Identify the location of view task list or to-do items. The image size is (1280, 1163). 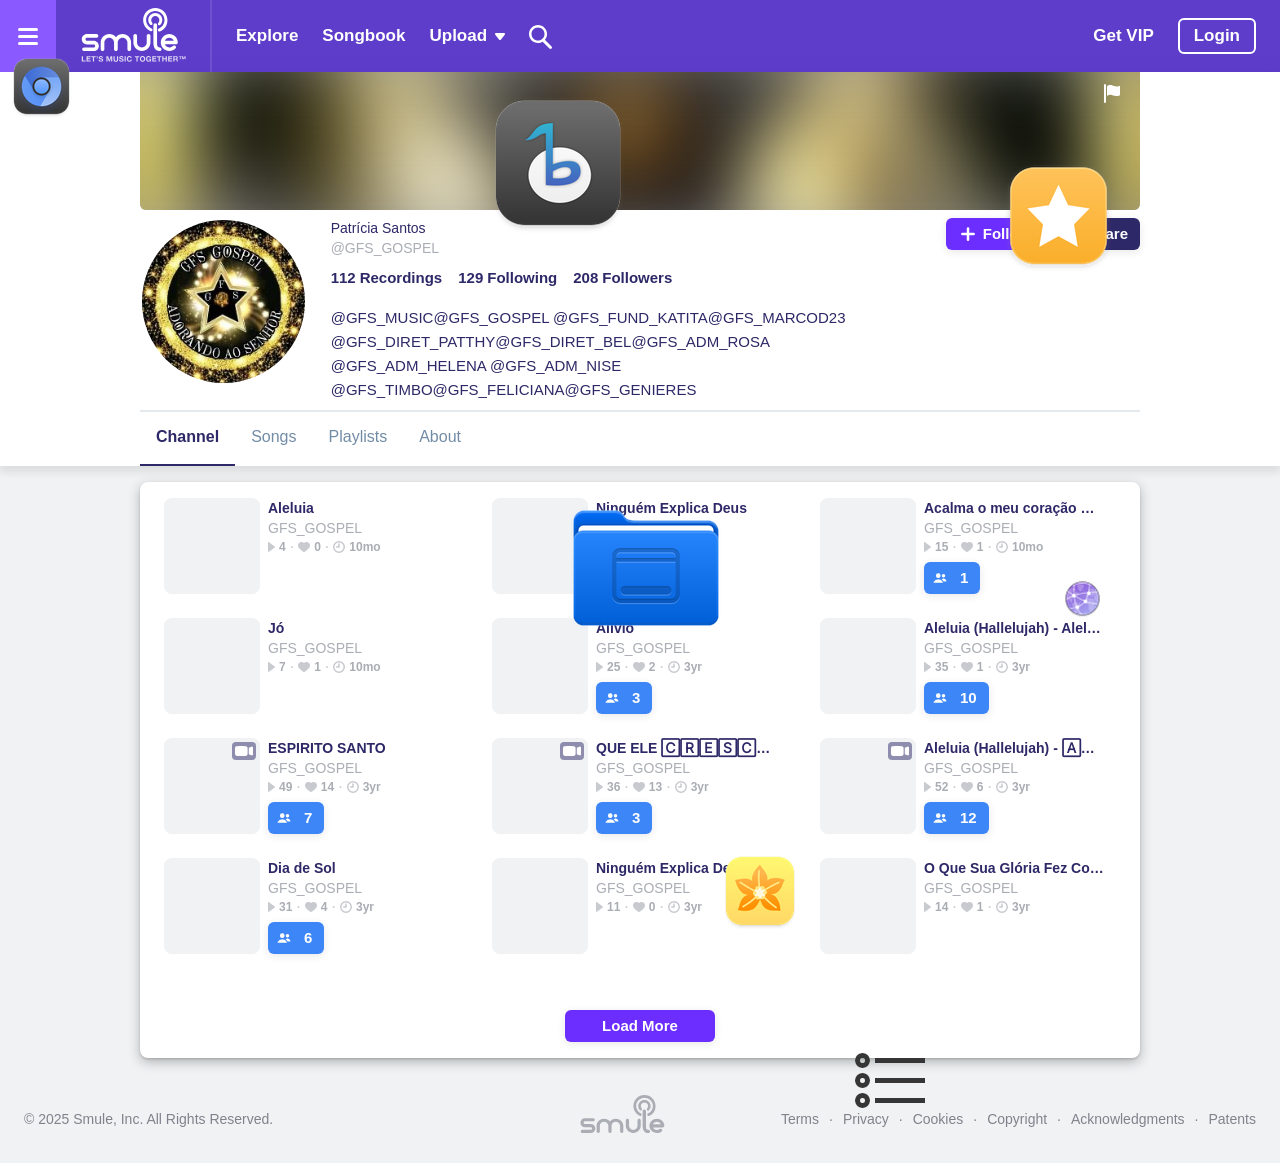
(890, 1078).